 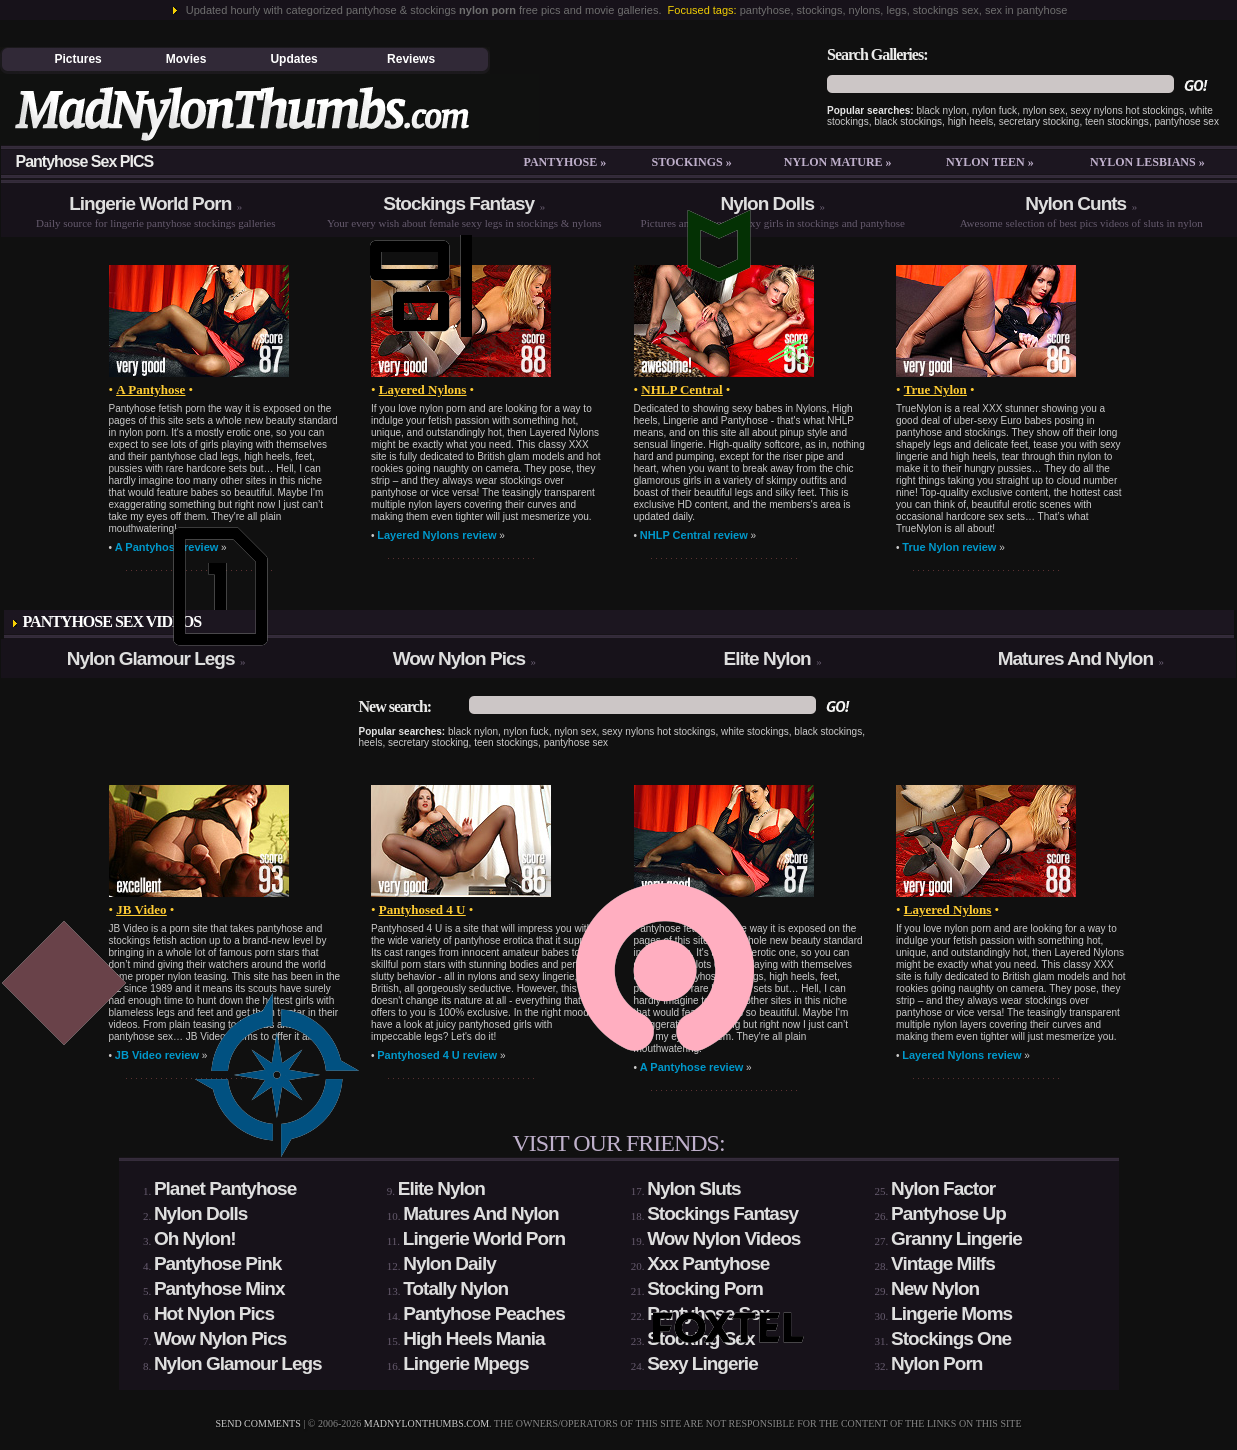 What do you see at coordinates (665, 967) in the screenshot?
I see `open the gojek app` at bounding box center [665, 967].